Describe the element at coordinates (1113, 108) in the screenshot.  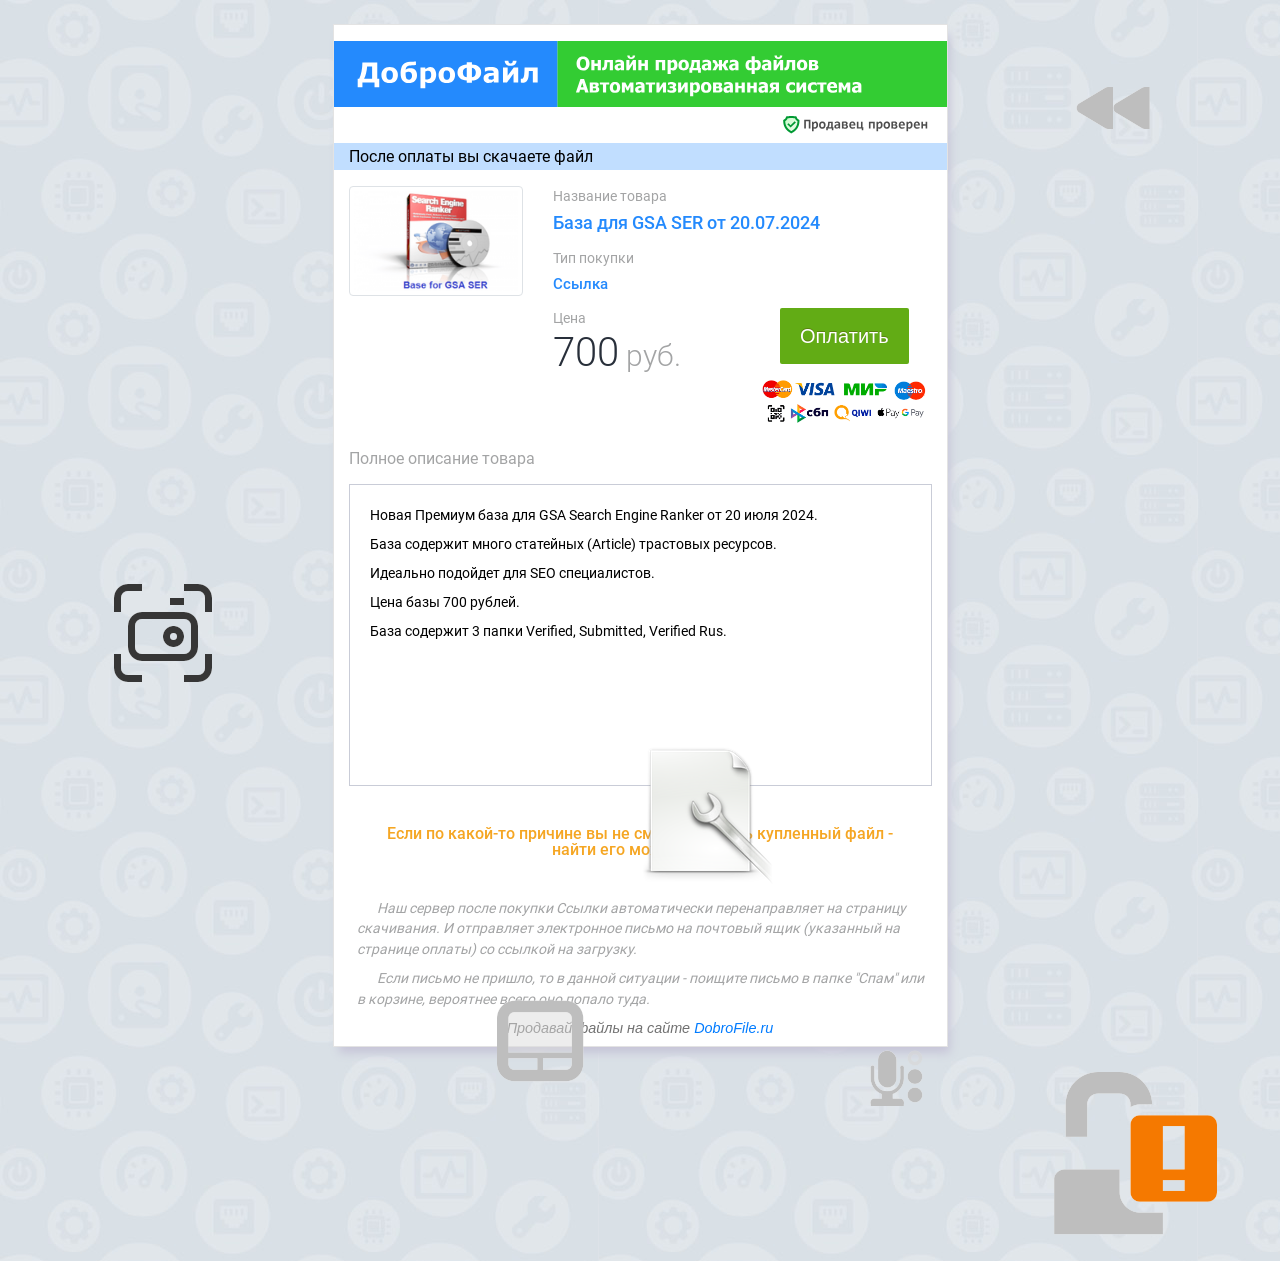
I see `rewind or skip backward in media playback` at that location.